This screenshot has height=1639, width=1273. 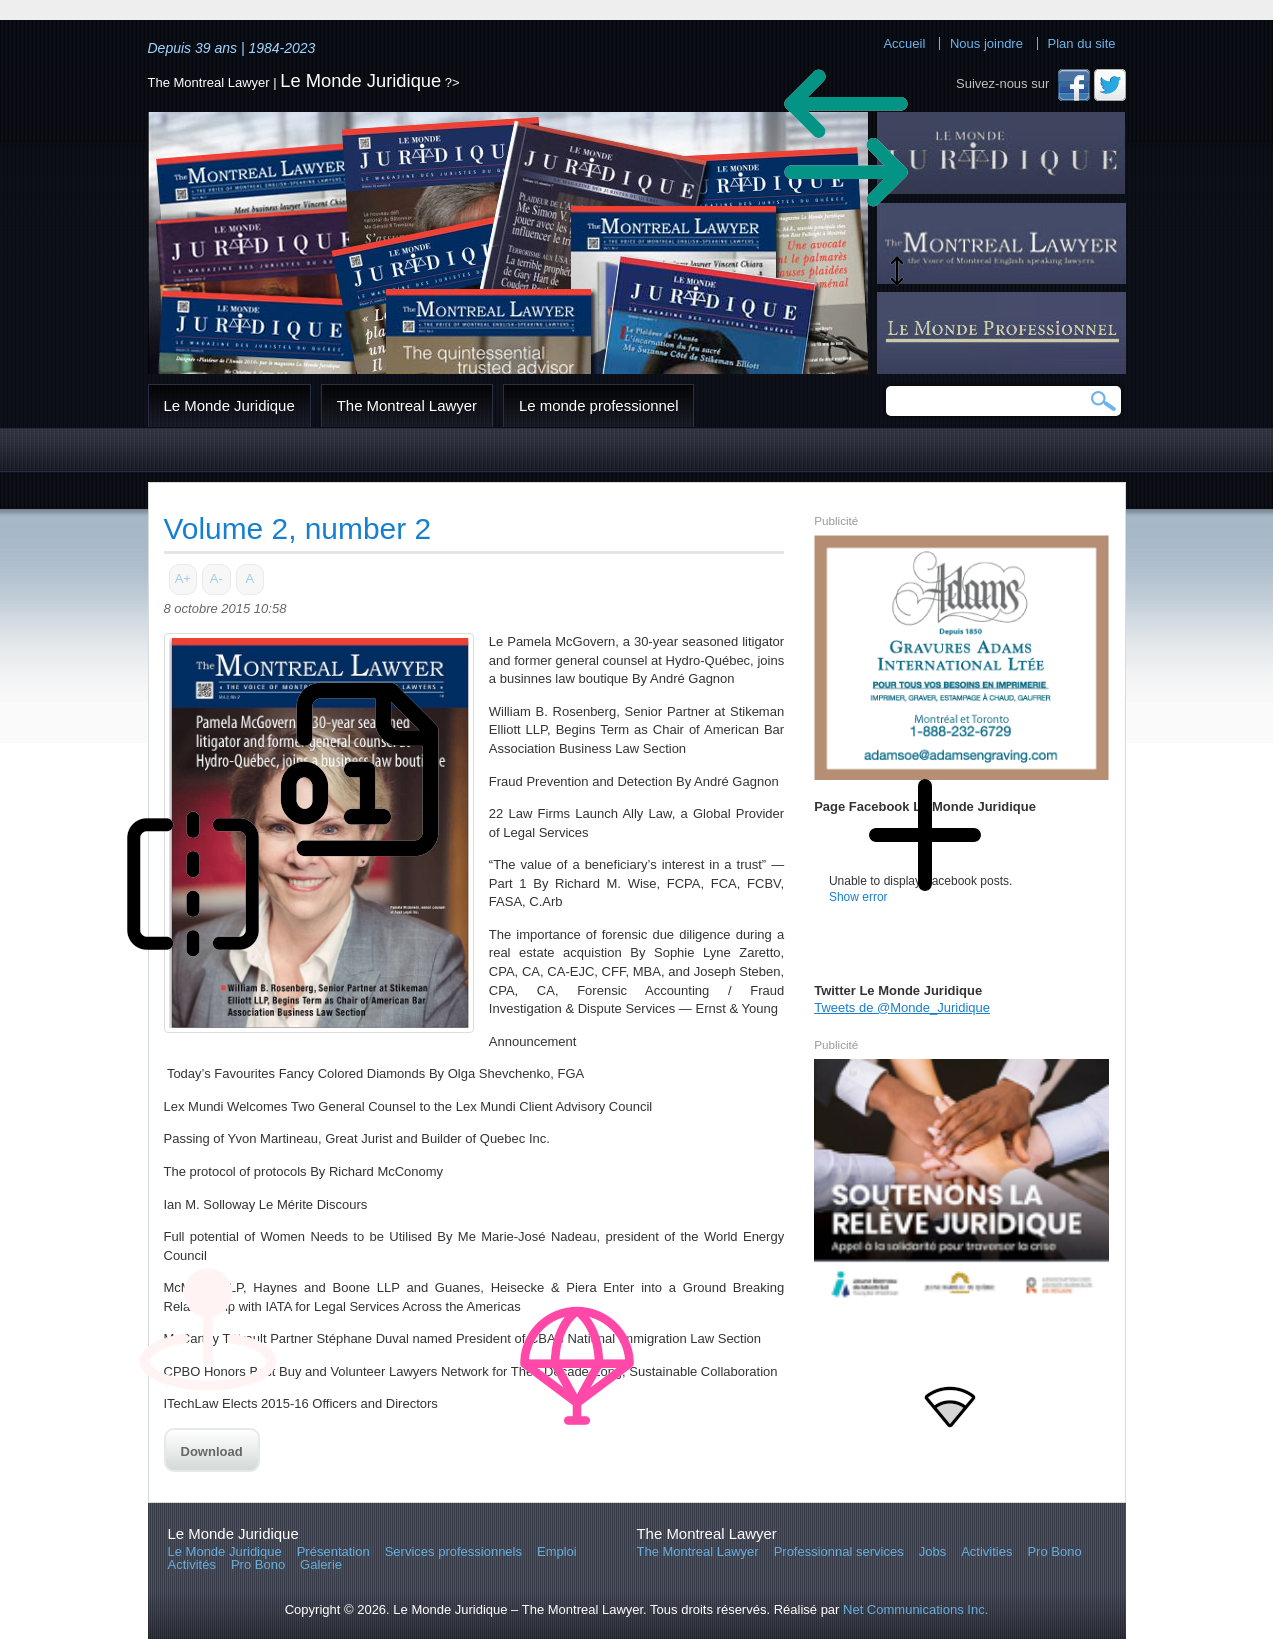 What do you see at coordinates (925, 835) in the screenshot?
I see `add a new item` at bounding box center [925, 835].